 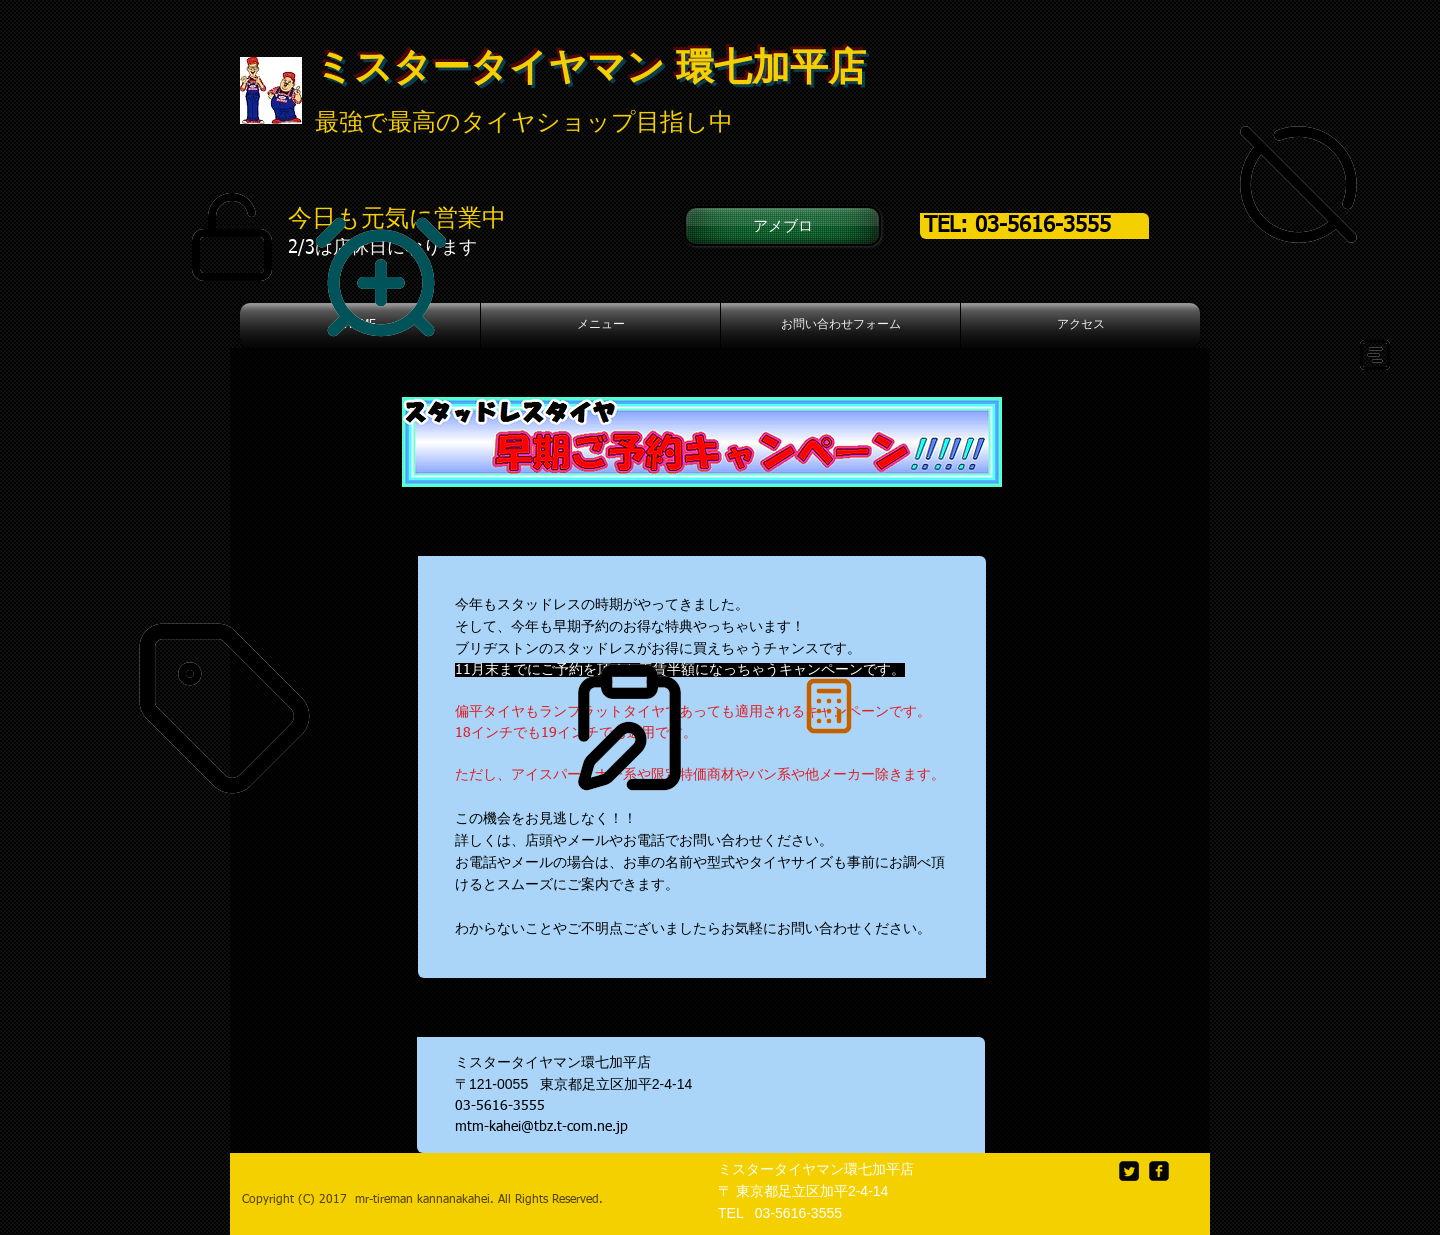 What do you see at coordinates (232, 237) in the screenshot?
I see `unlocked or unsecured state` at bounding box center [232, 237].